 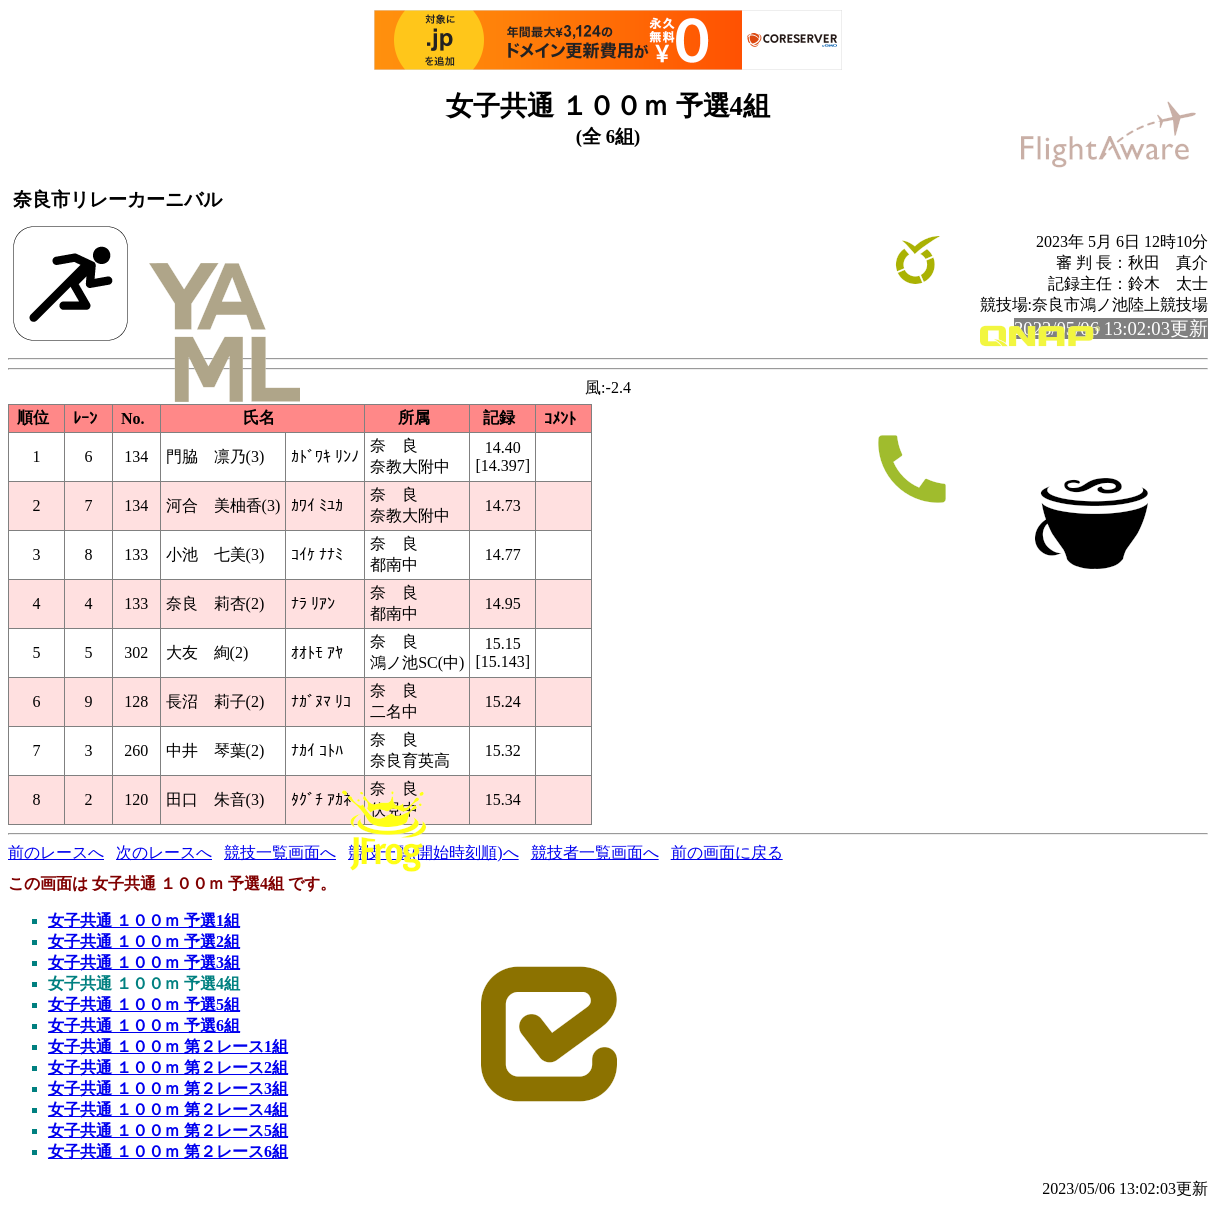 What do you see at coordinates (912, 469) in the screenshot?
I see `make a phone call` at bounding box center [912, 469].